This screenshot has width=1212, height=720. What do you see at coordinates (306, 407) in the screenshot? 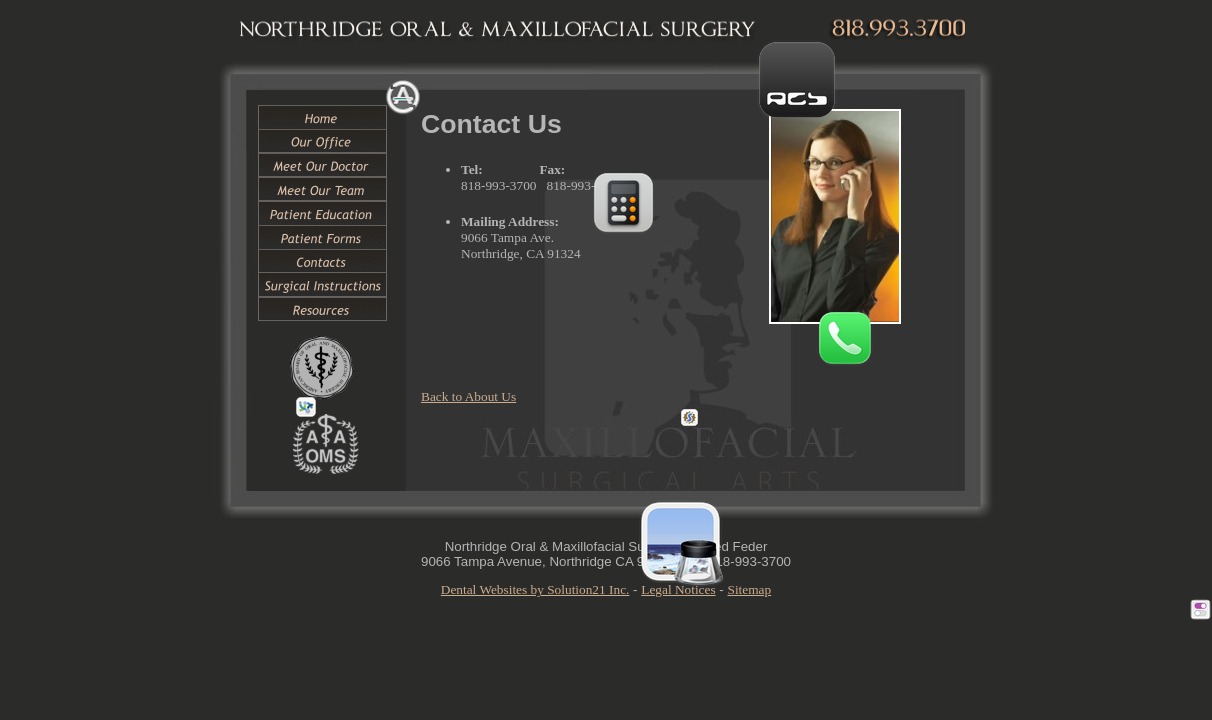
I see `open barrier app for keyboard and mouse sharing` at bounding box center [306, 407].